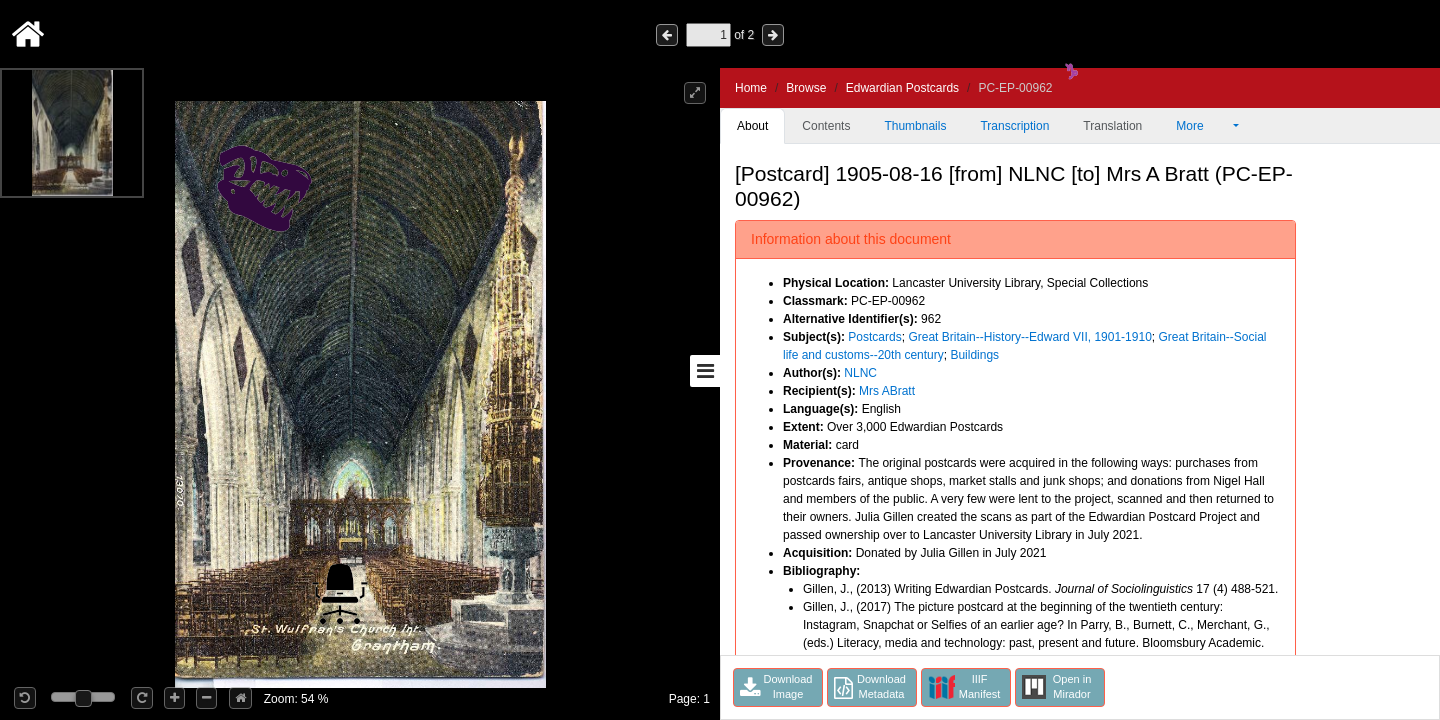 The width and height of the screenshot is (1440, 720). Describe the element at coordinates (1071, 71) in the screenshot. I see `capricorn zodiac sign symbol` at that location.